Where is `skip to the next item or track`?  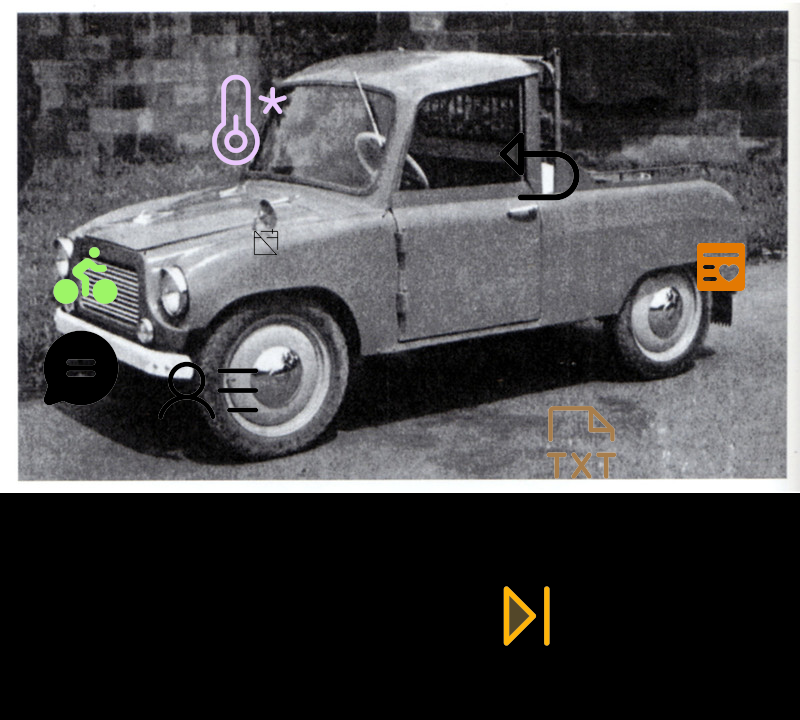 skip to the next item or track is located at coordinates (528, 616).